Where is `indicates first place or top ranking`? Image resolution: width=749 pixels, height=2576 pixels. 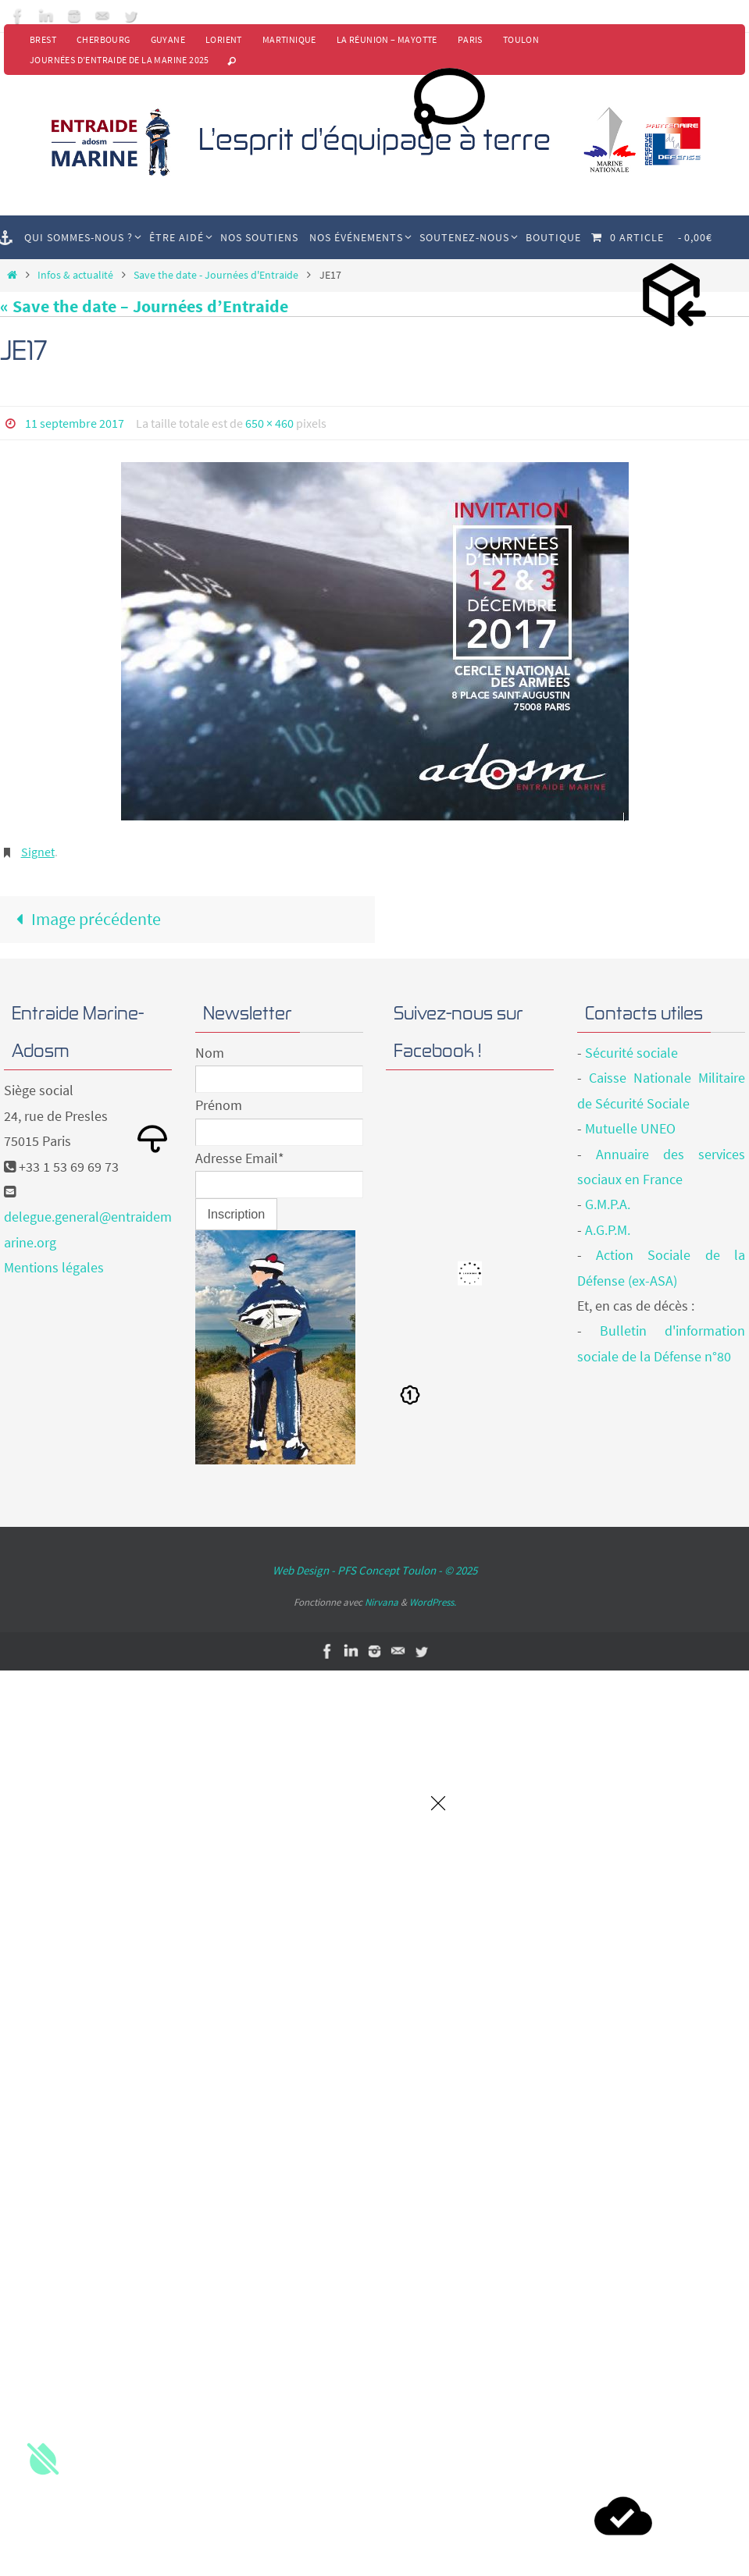 indicates first place or top ranking is located at coordinates (410, 1395).